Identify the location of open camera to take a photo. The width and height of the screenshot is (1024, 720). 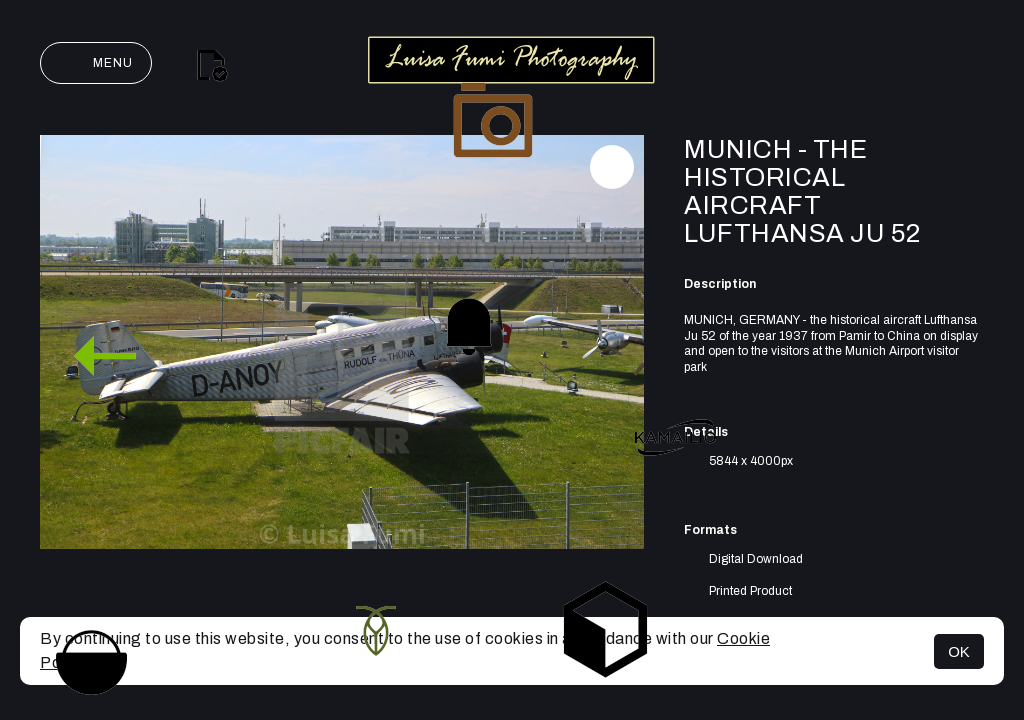
(493, 122).